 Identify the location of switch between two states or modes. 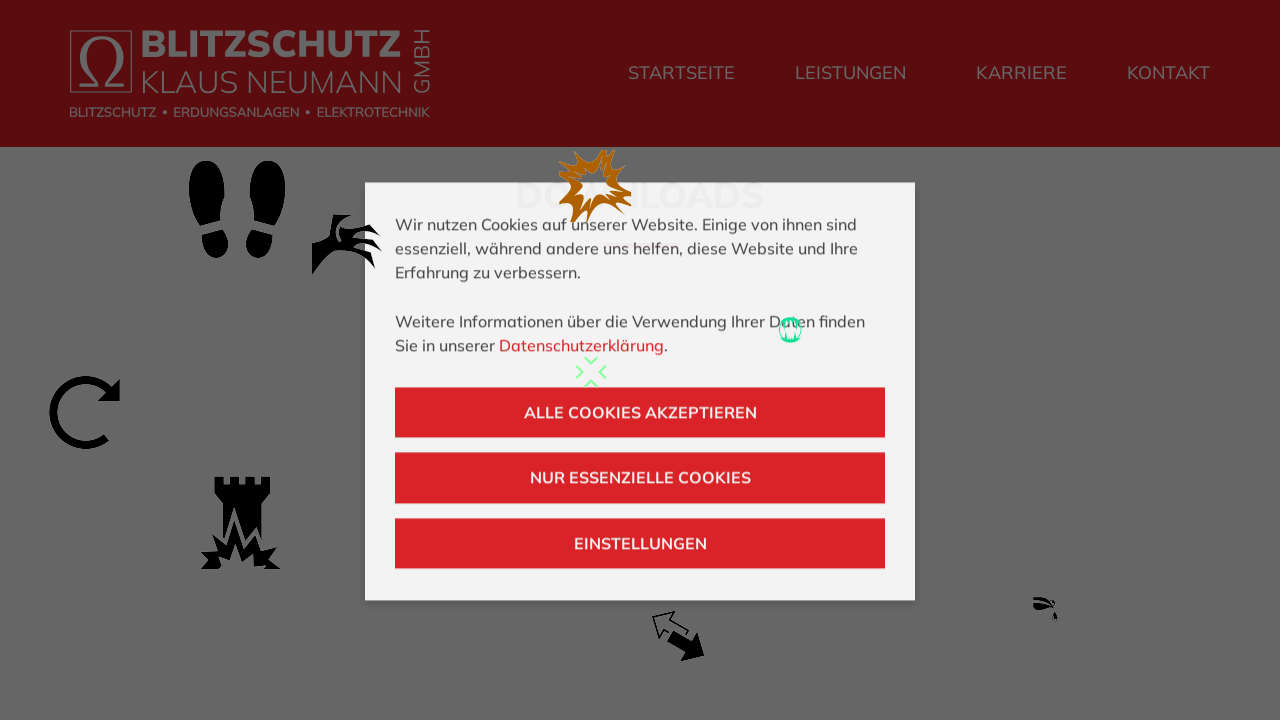
(678, 636).